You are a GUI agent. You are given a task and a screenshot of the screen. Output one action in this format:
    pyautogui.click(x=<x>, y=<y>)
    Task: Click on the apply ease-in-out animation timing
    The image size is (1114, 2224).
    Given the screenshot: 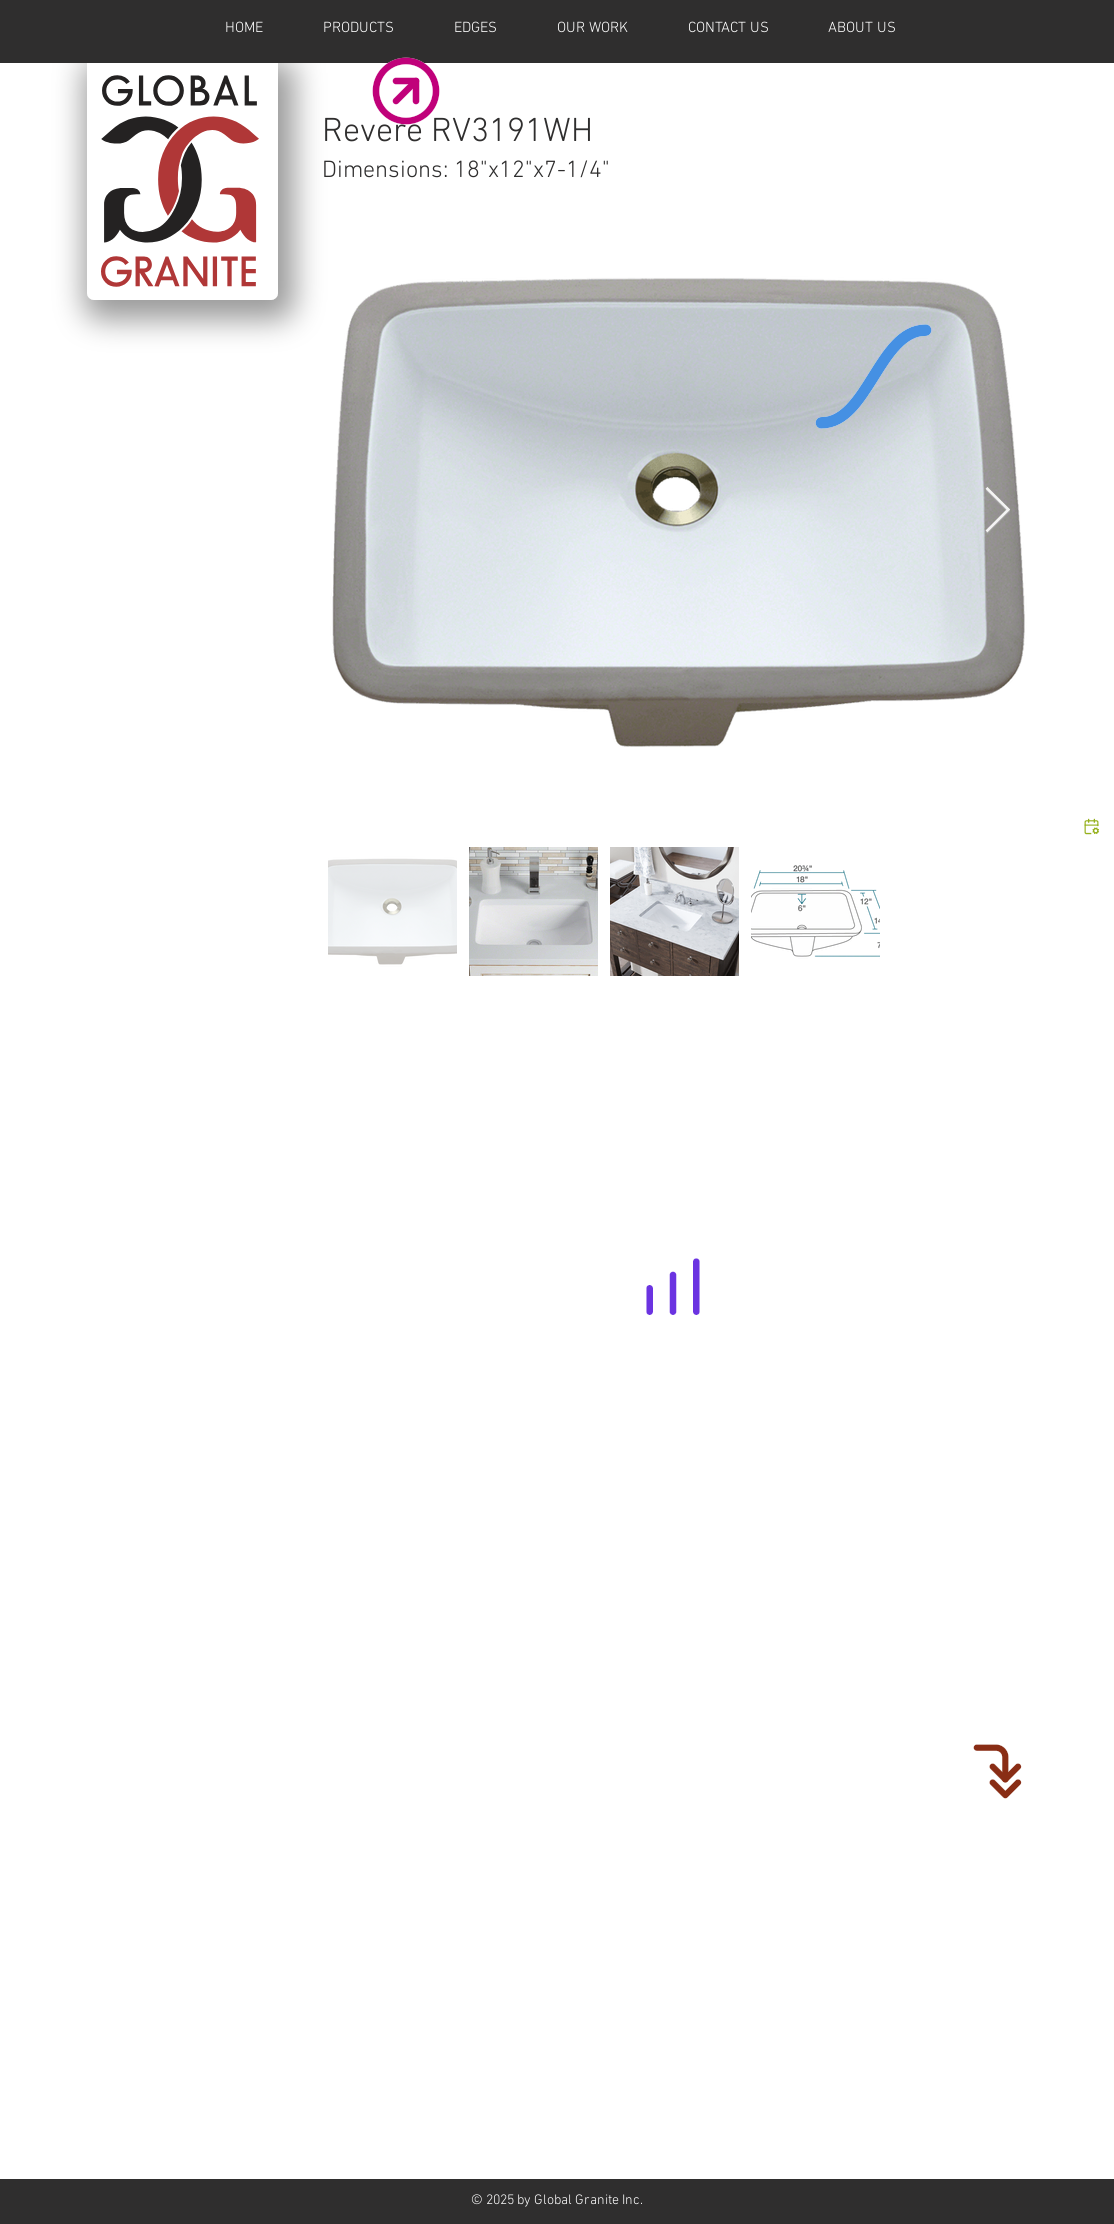 What is the action you would take?
    pyautogui.click(x=873, y=376)
    